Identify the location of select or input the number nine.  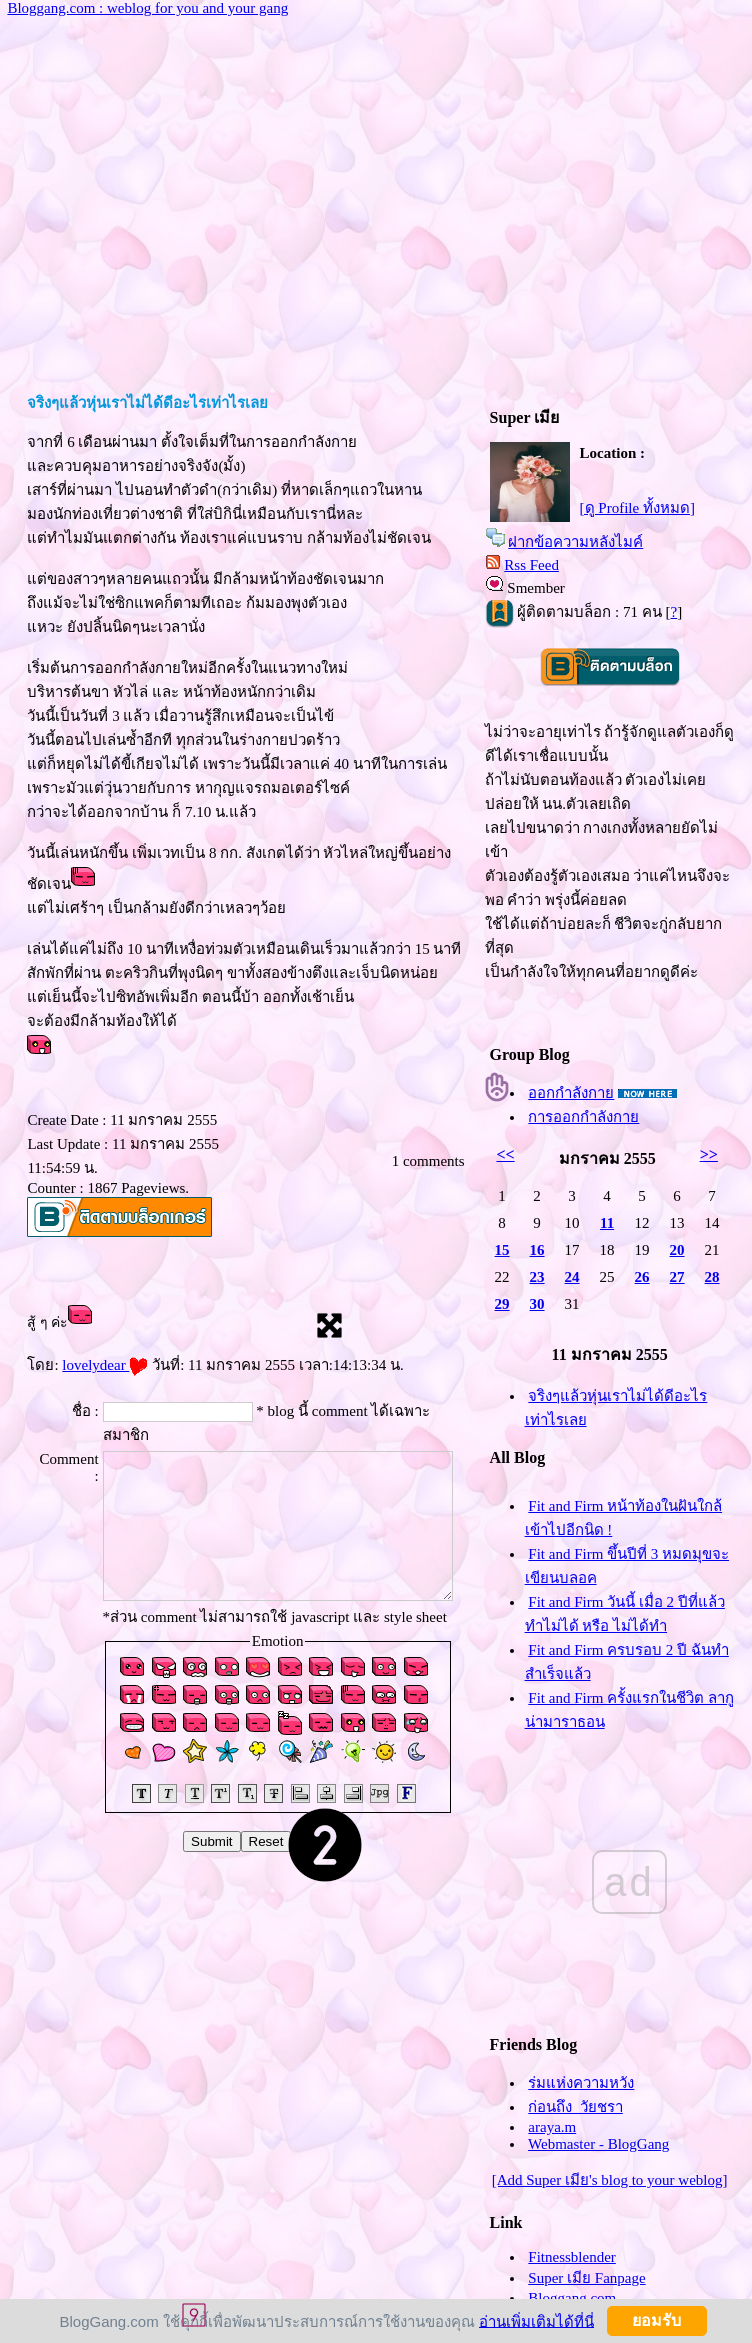
(194, 2315).